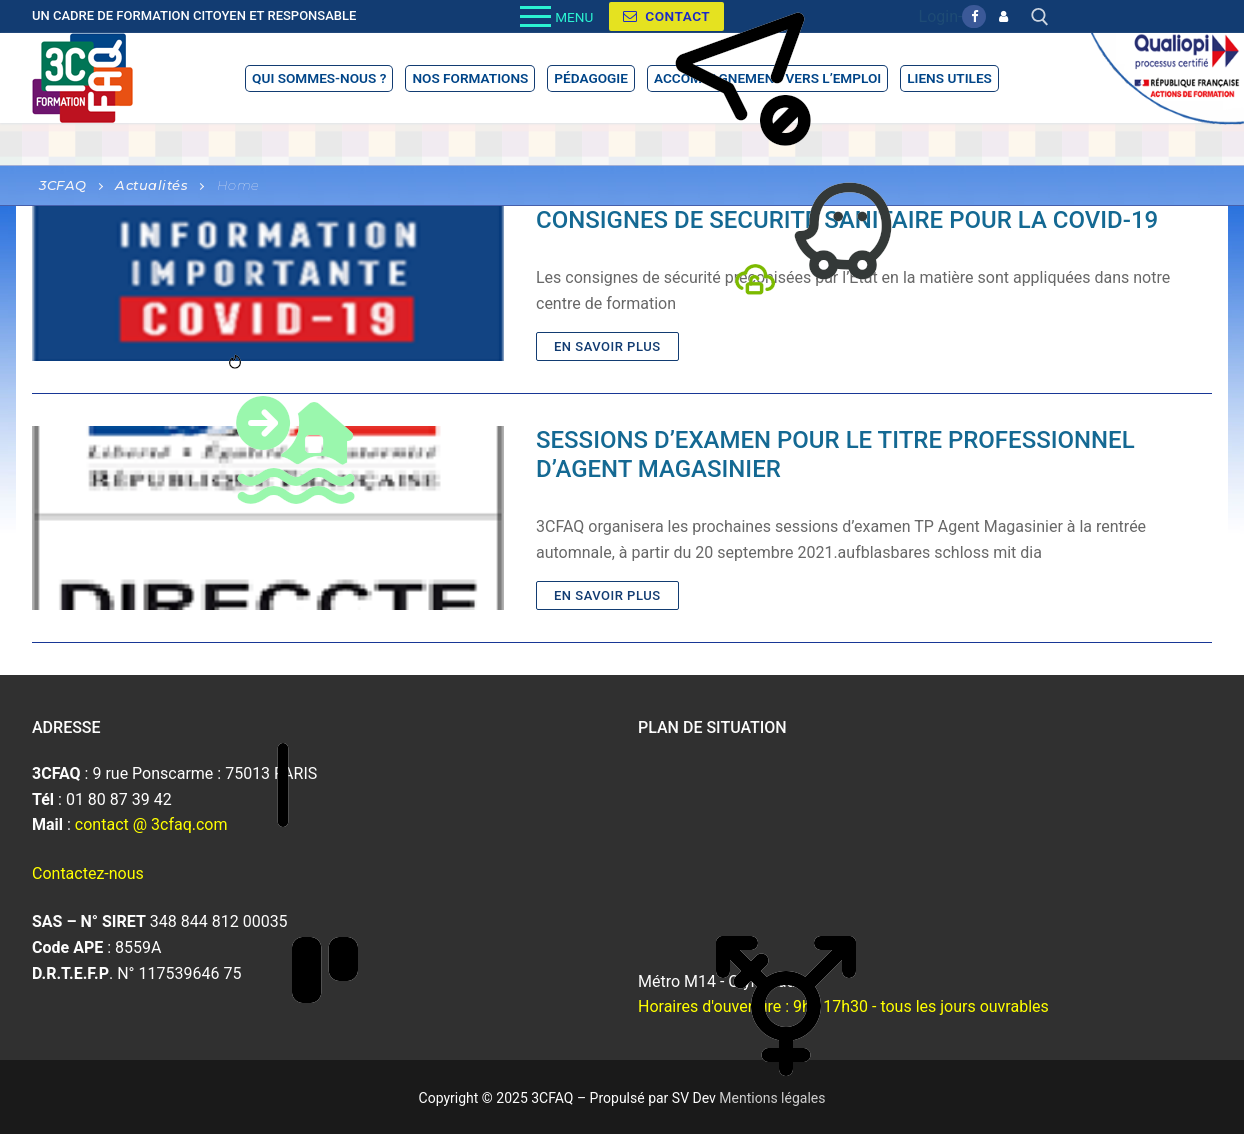 The height and width of the screenshot is (1134, 1244). I want to click on select transgender as gender identity, so click(786, 1006).